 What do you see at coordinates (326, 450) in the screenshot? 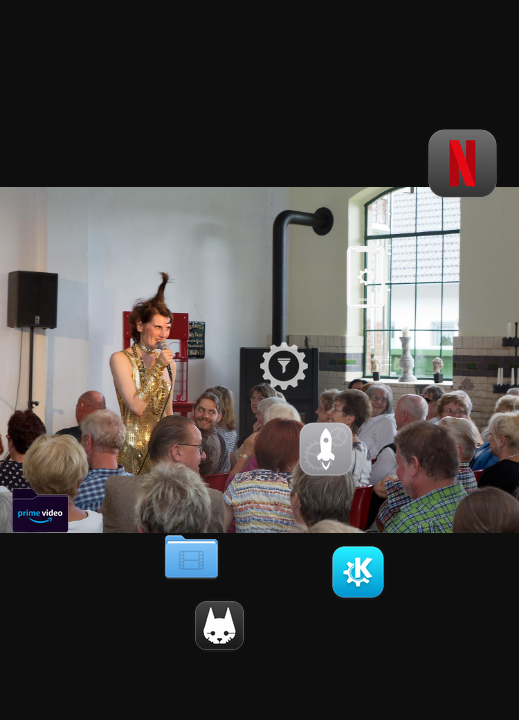
I see `manage startup programs and applications` at bounding box center [326, 450].